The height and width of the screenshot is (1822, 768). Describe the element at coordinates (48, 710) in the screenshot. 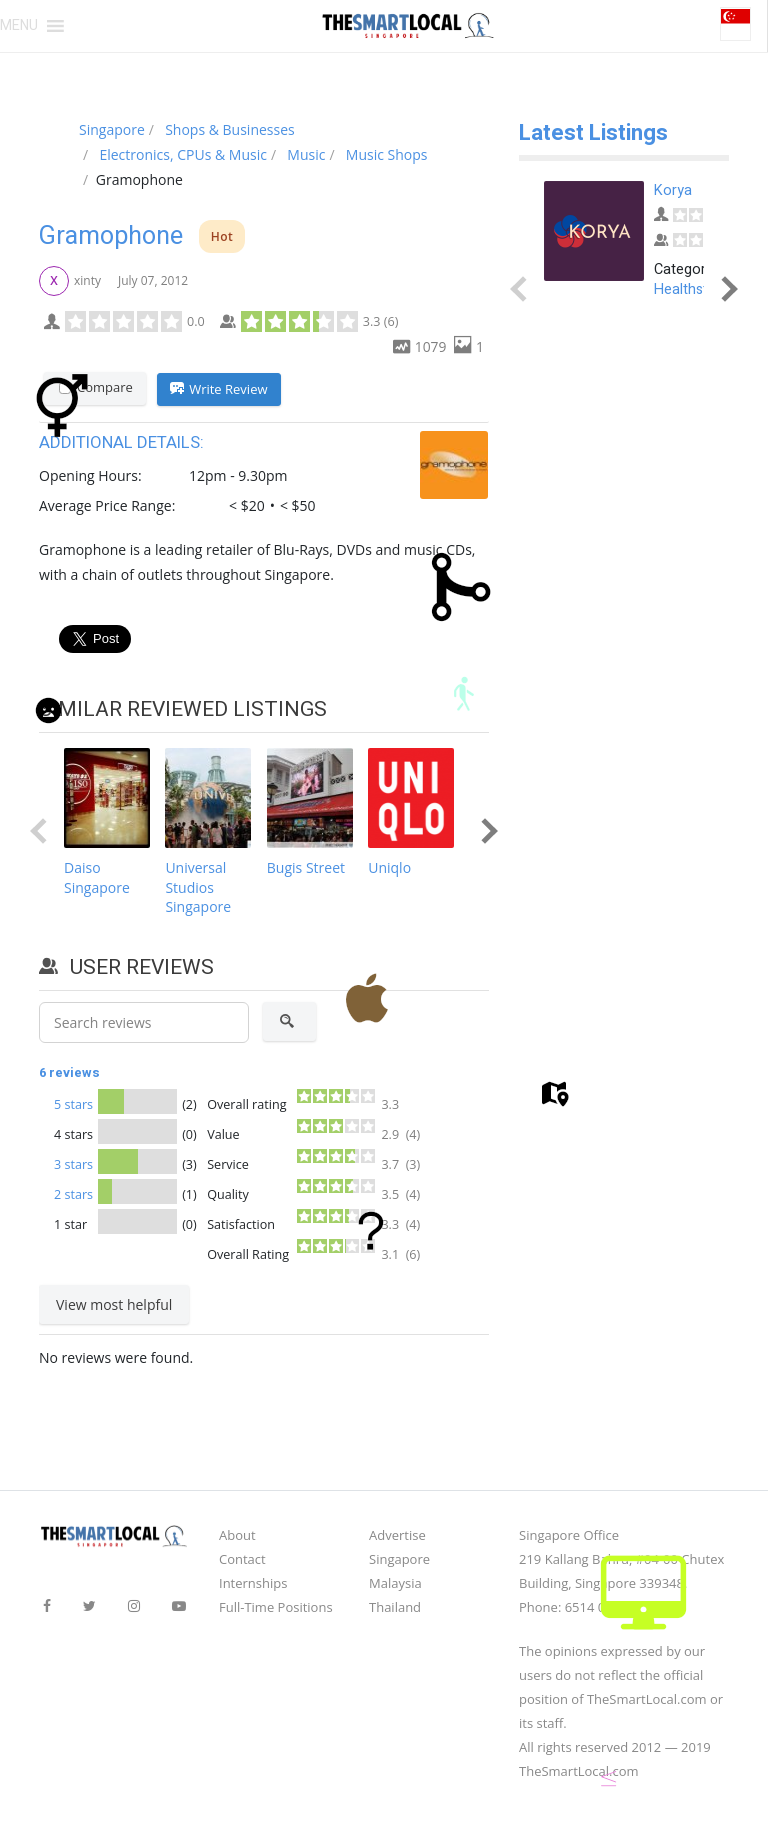

I see `rate experience as negative or unsatisfied` at that location.